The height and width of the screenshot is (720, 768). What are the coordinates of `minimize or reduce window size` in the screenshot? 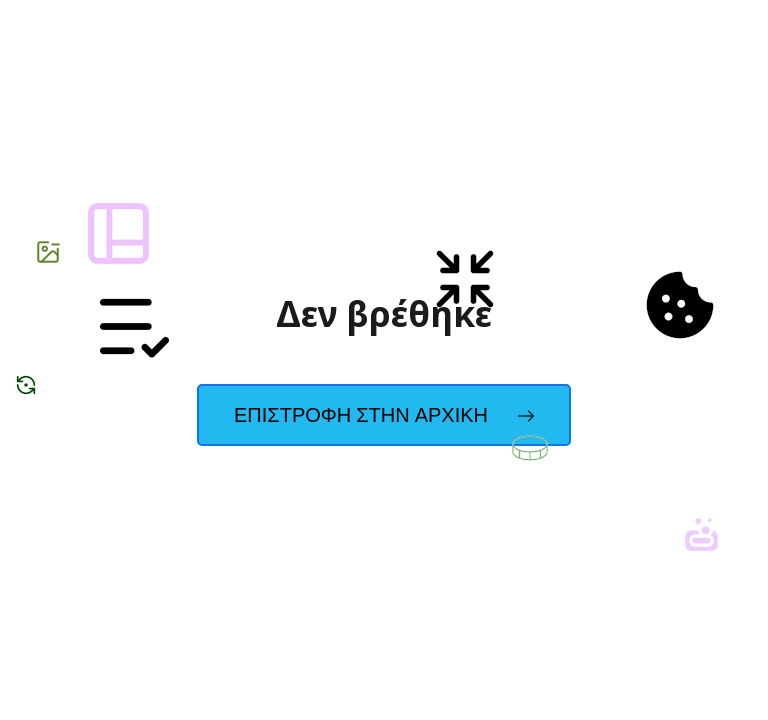 It's located at (465, 279).